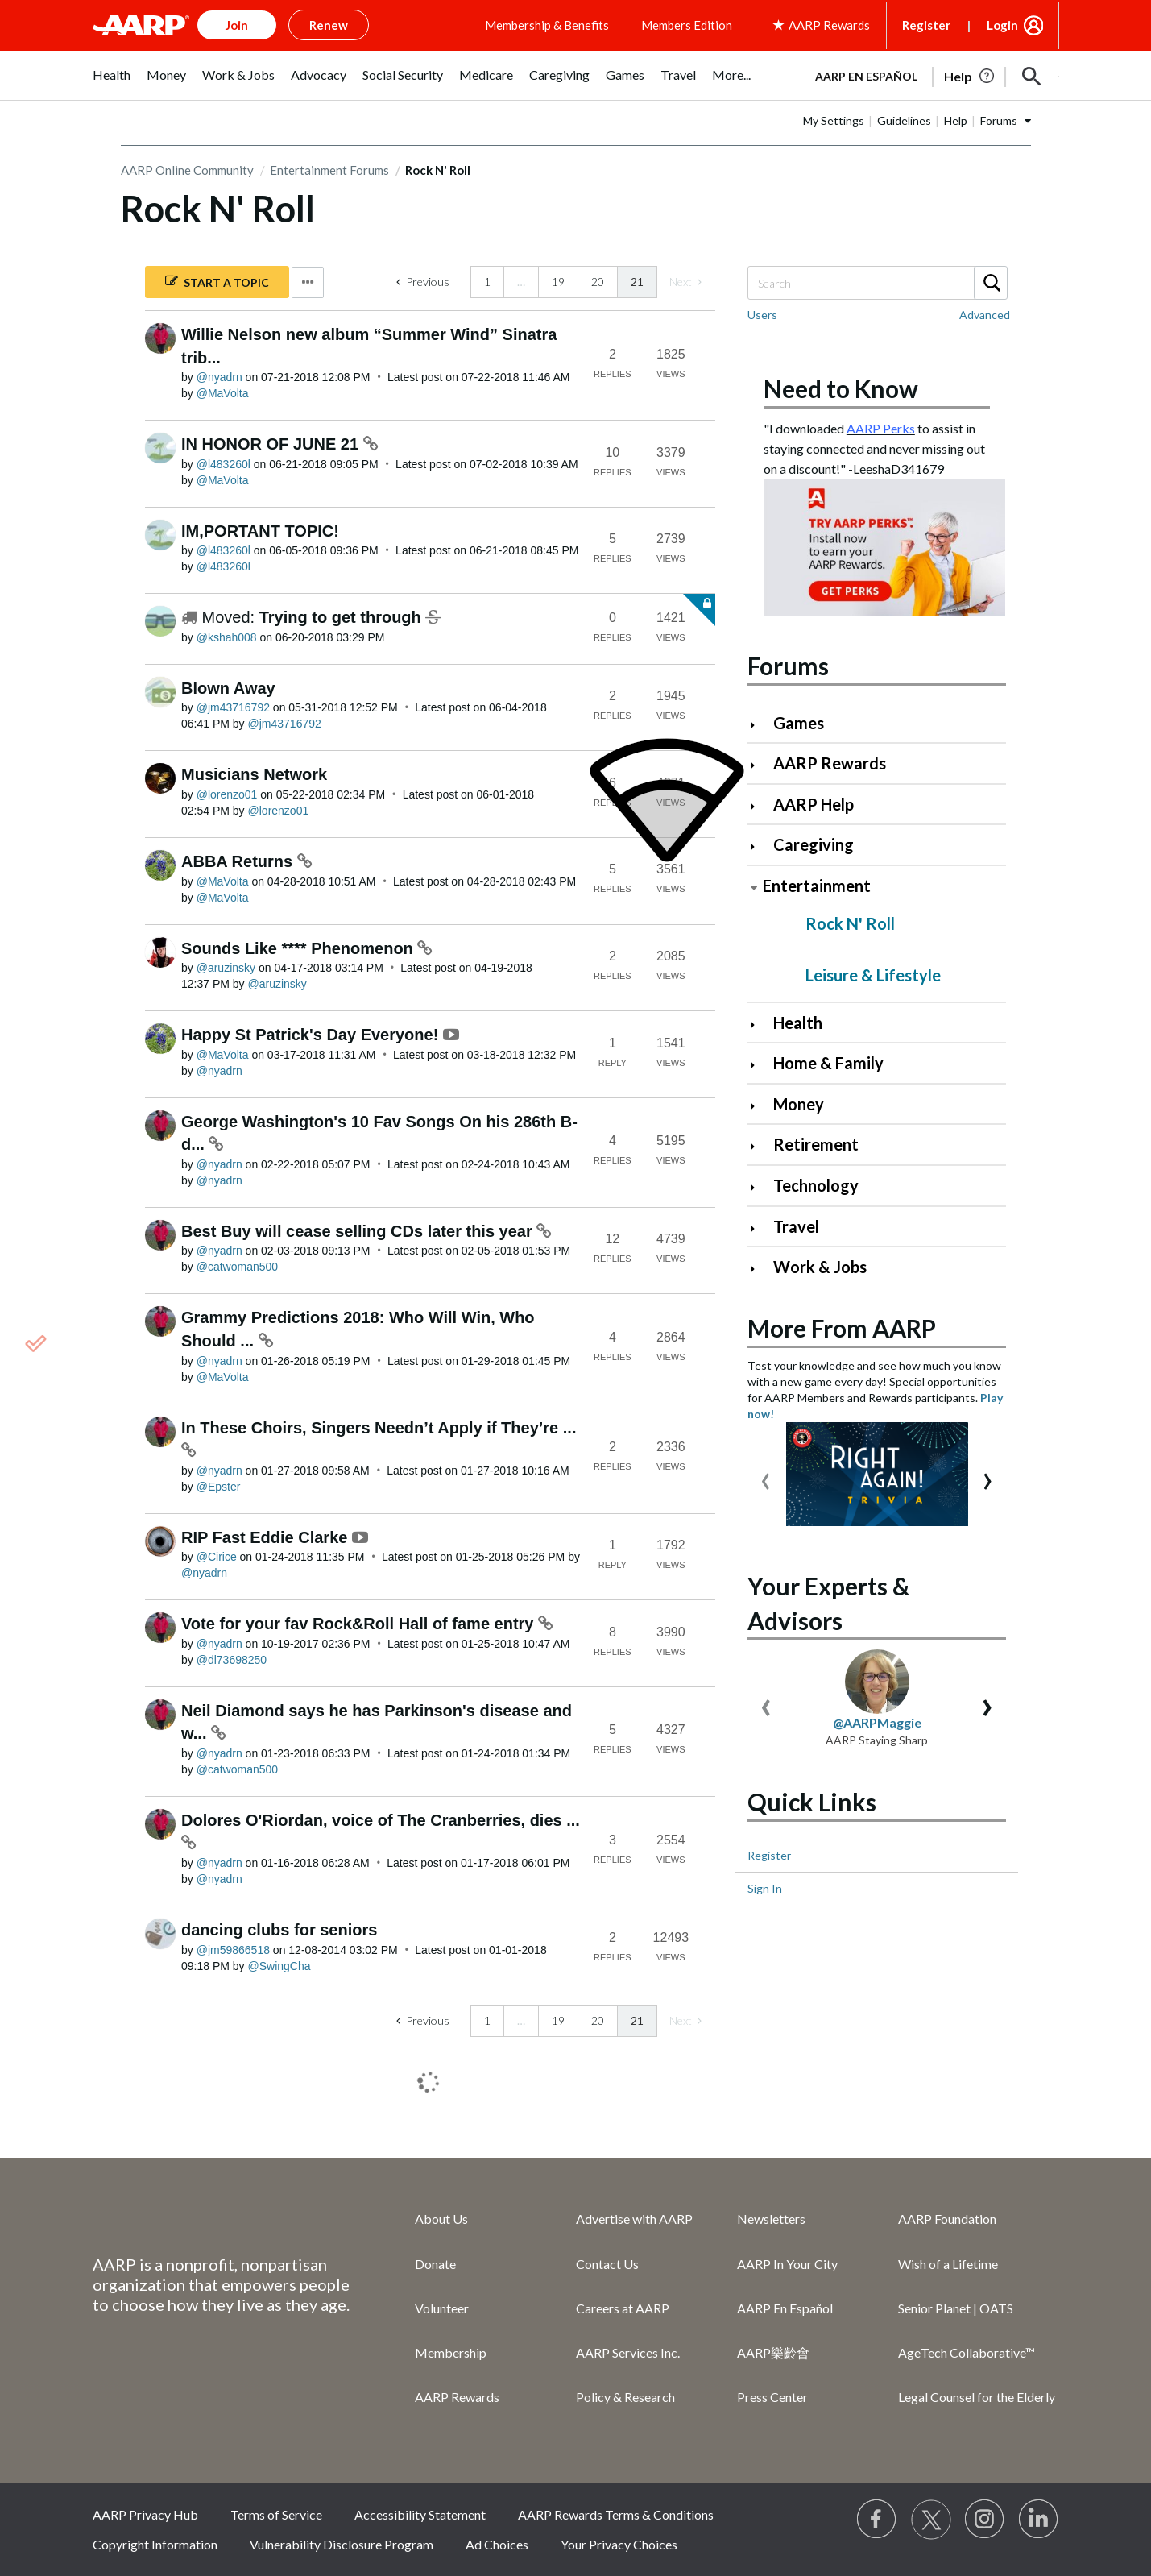  What do you see at coordinates (667, 800) in the screenshot?
I see `indicates medium wifi signal strength` at bounding box center [667, 800].